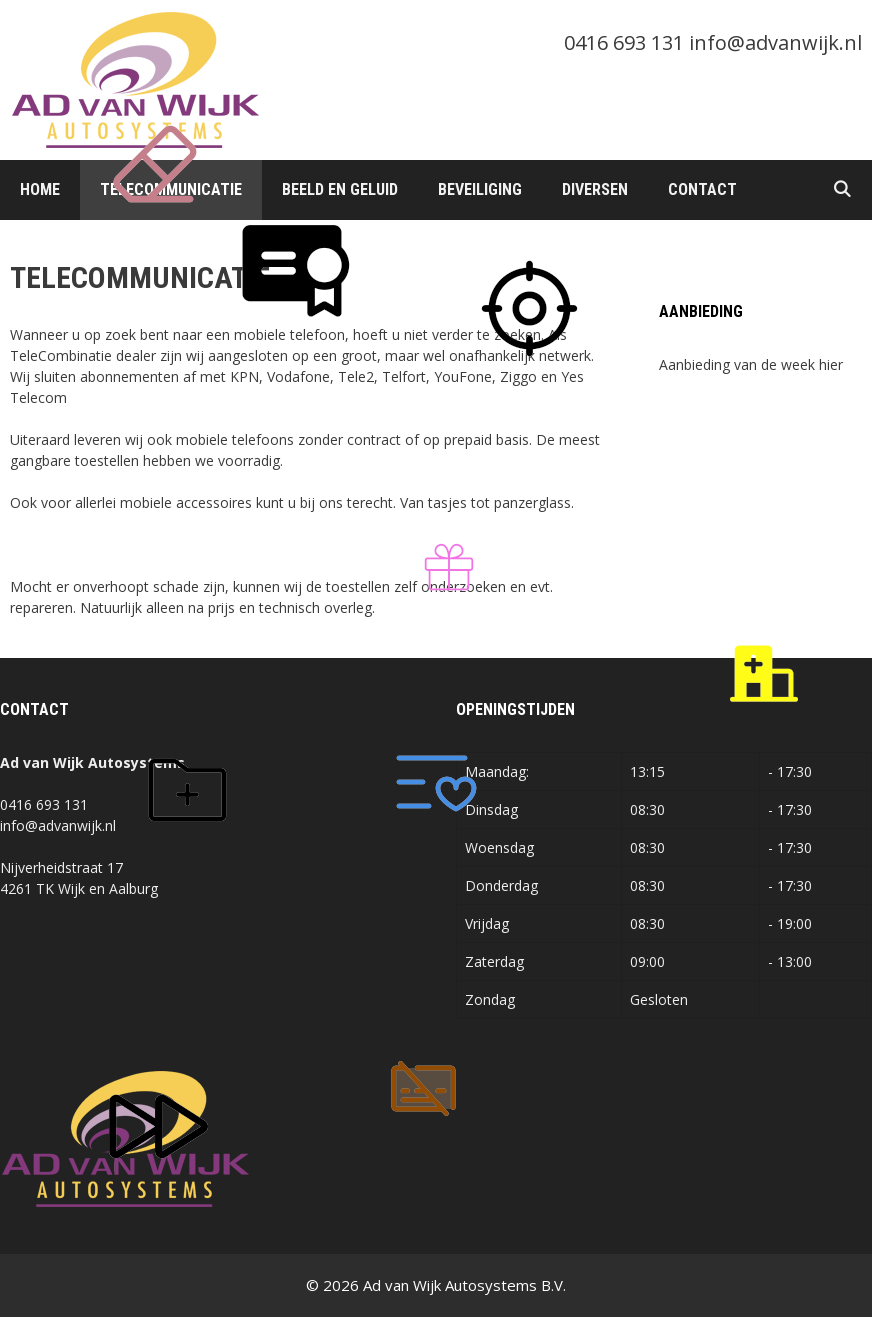 The width and height of the screenshot is (872, 1317). What do you see at coordinates (292, 267) in the screenshot?
I see `view certificate or credential details` at bounding box center [292, 267].